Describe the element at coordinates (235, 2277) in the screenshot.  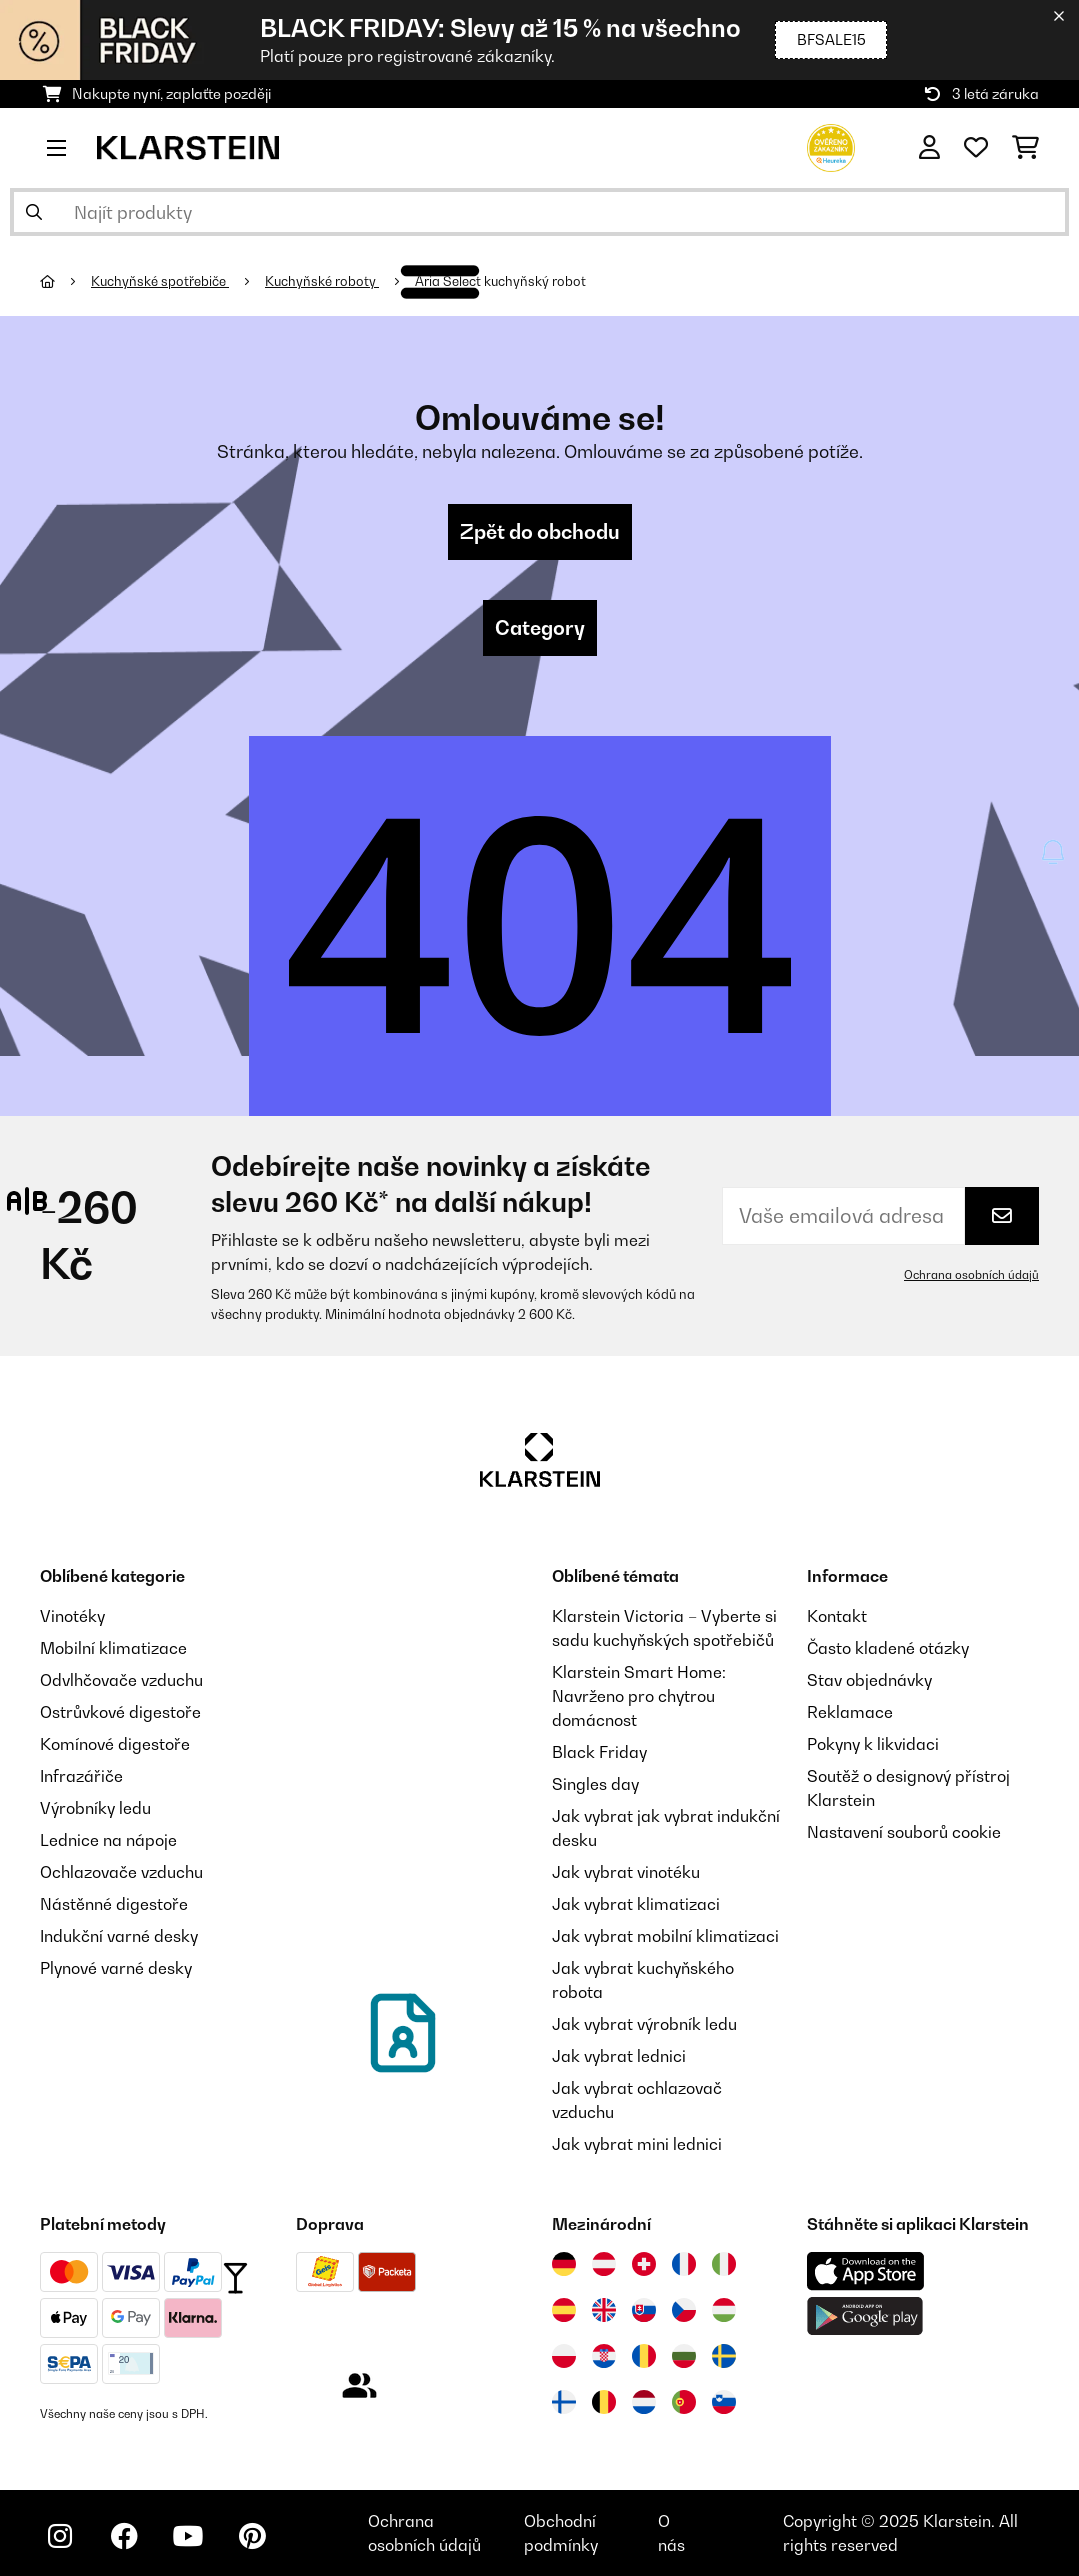
I see `browse cocktail or drink recipes` at that location.